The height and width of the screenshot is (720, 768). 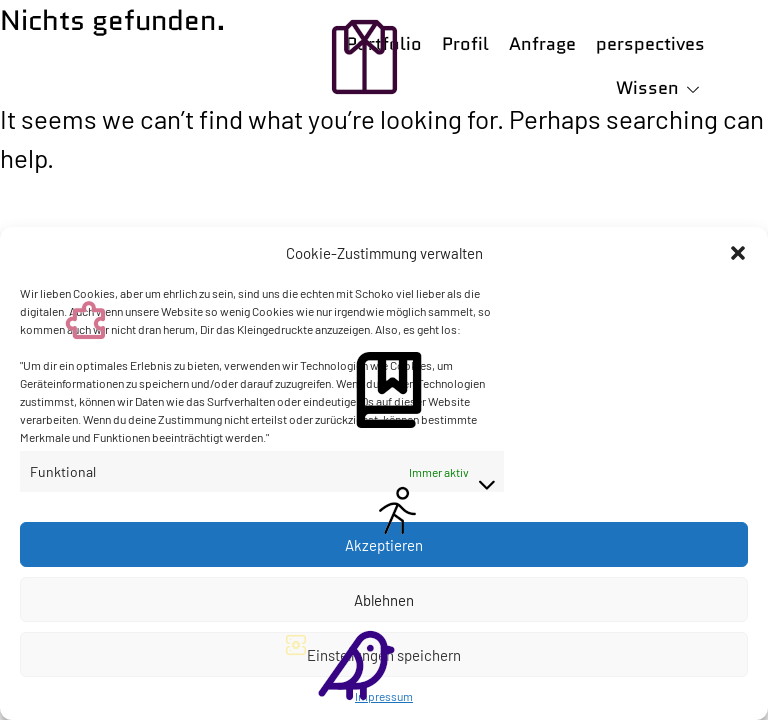 What do you see at coordinates (356, 665) in the screenshot?
I see `access twitter or social media features` at bounding box center [356, 665].